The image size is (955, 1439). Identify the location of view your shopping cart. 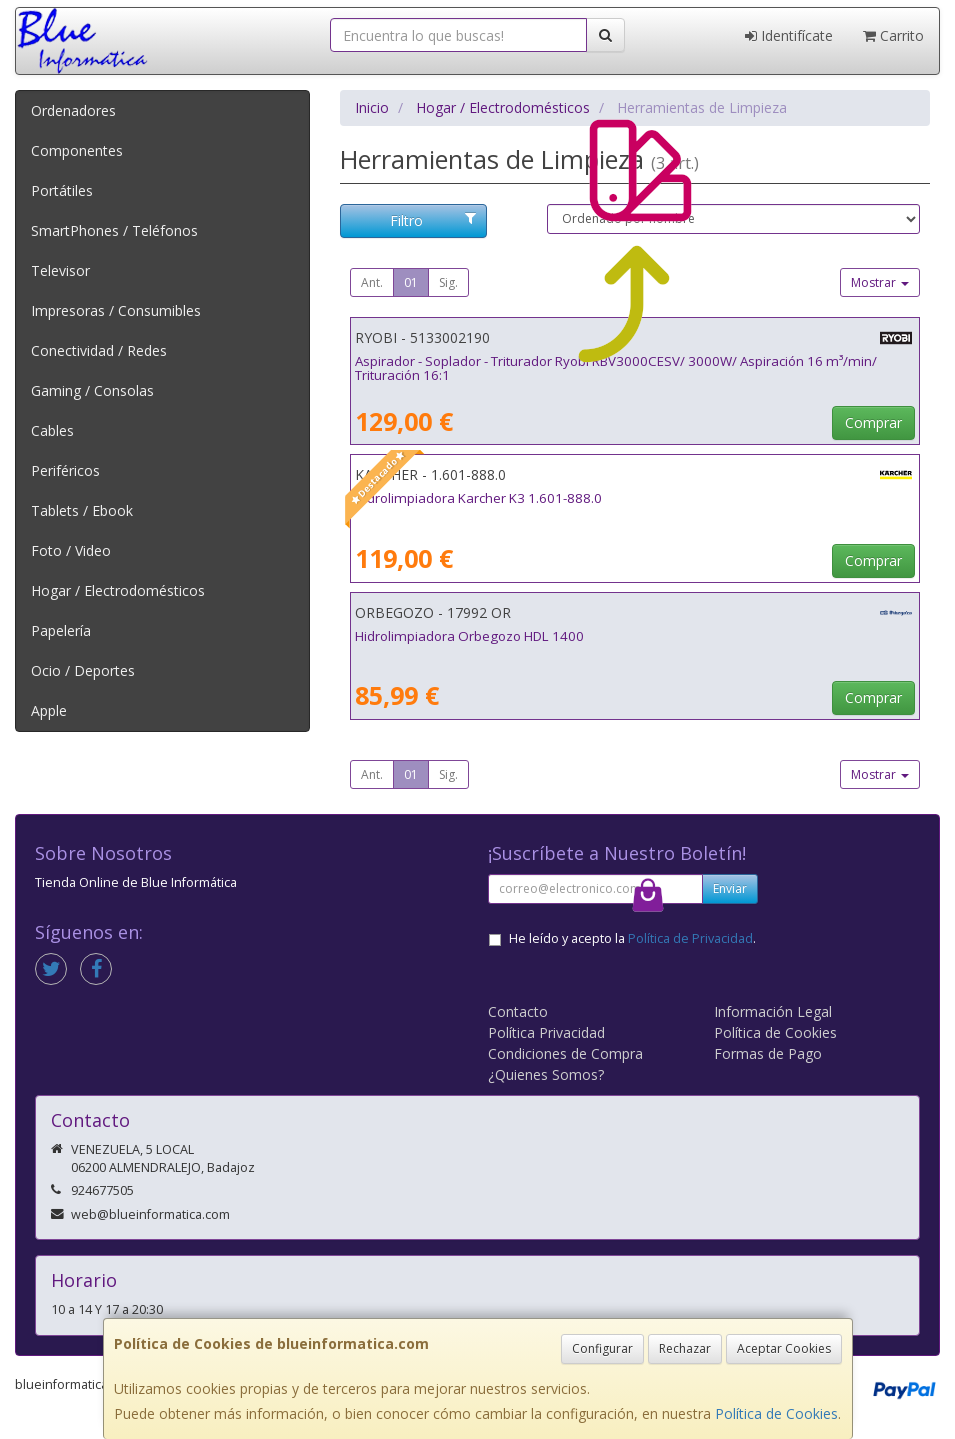
(648, 895).